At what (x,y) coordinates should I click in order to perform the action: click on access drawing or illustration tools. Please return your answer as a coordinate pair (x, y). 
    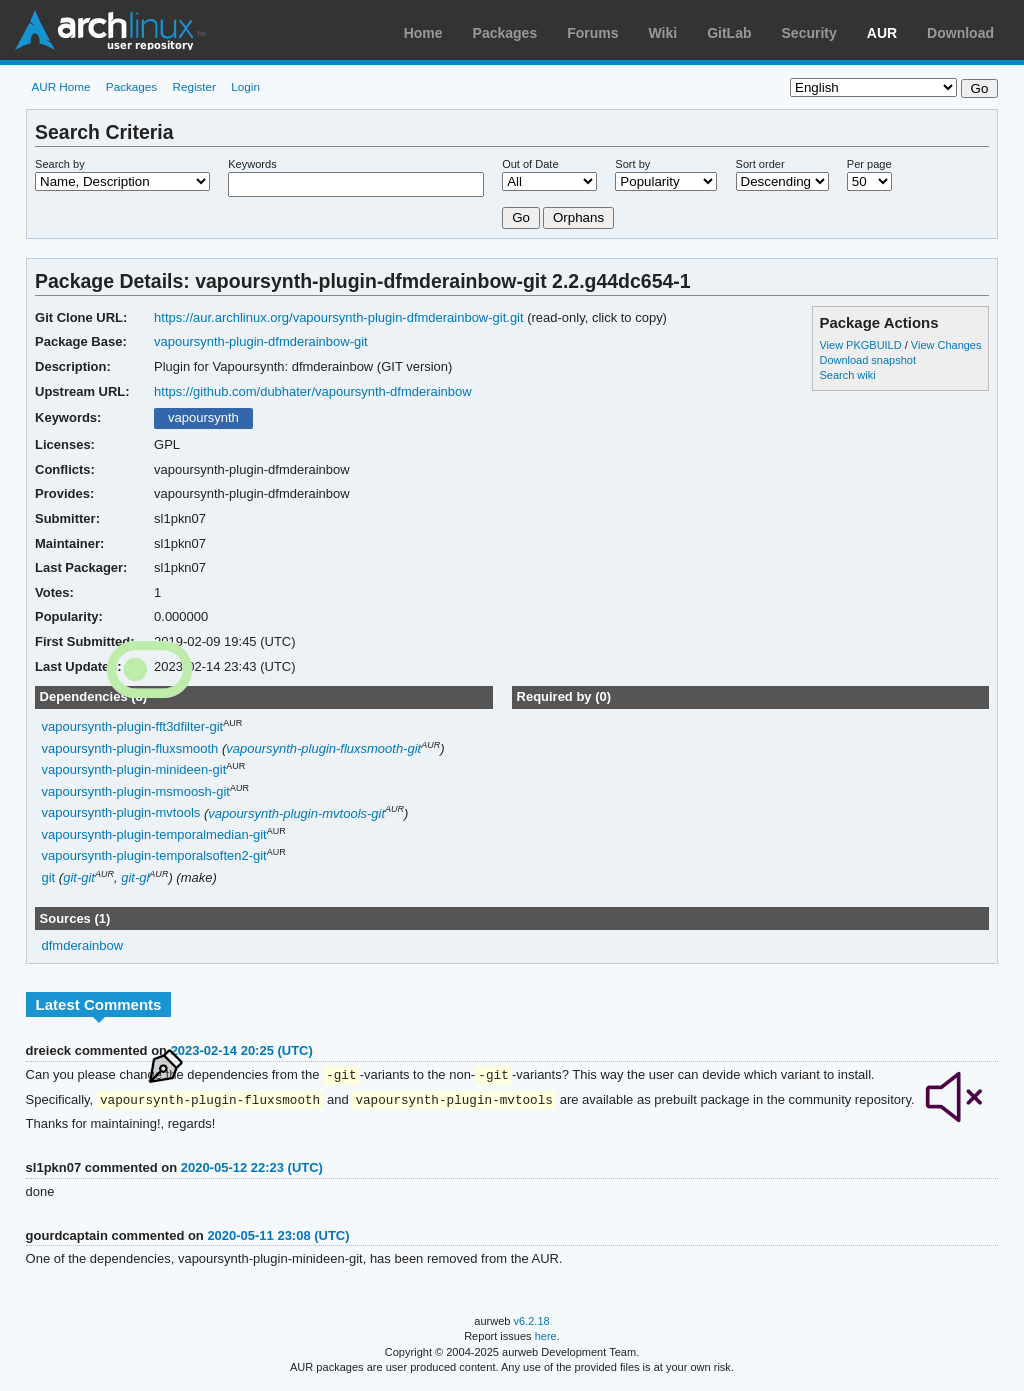
    Looking at the image, I should click on (164, 1068).